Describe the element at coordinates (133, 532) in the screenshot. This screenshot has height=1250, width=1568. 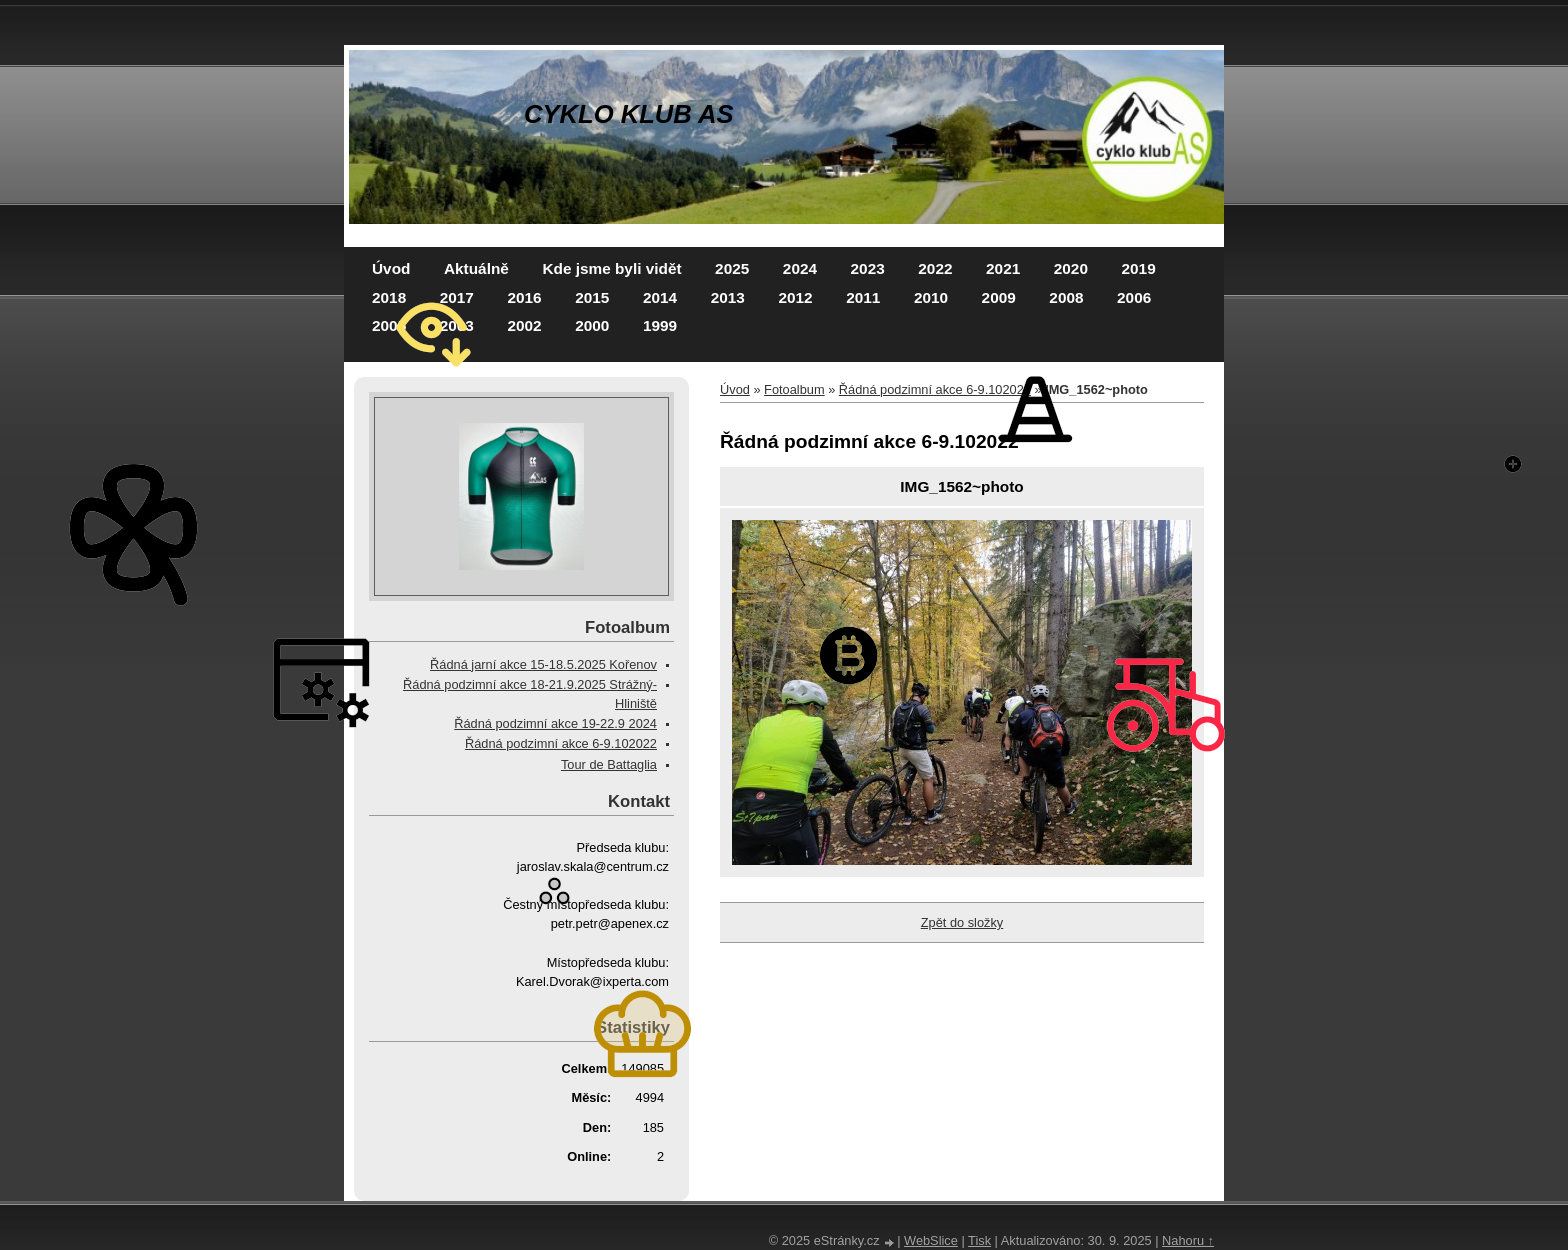
I see `indicates a luck or chance-based feature` at that location.